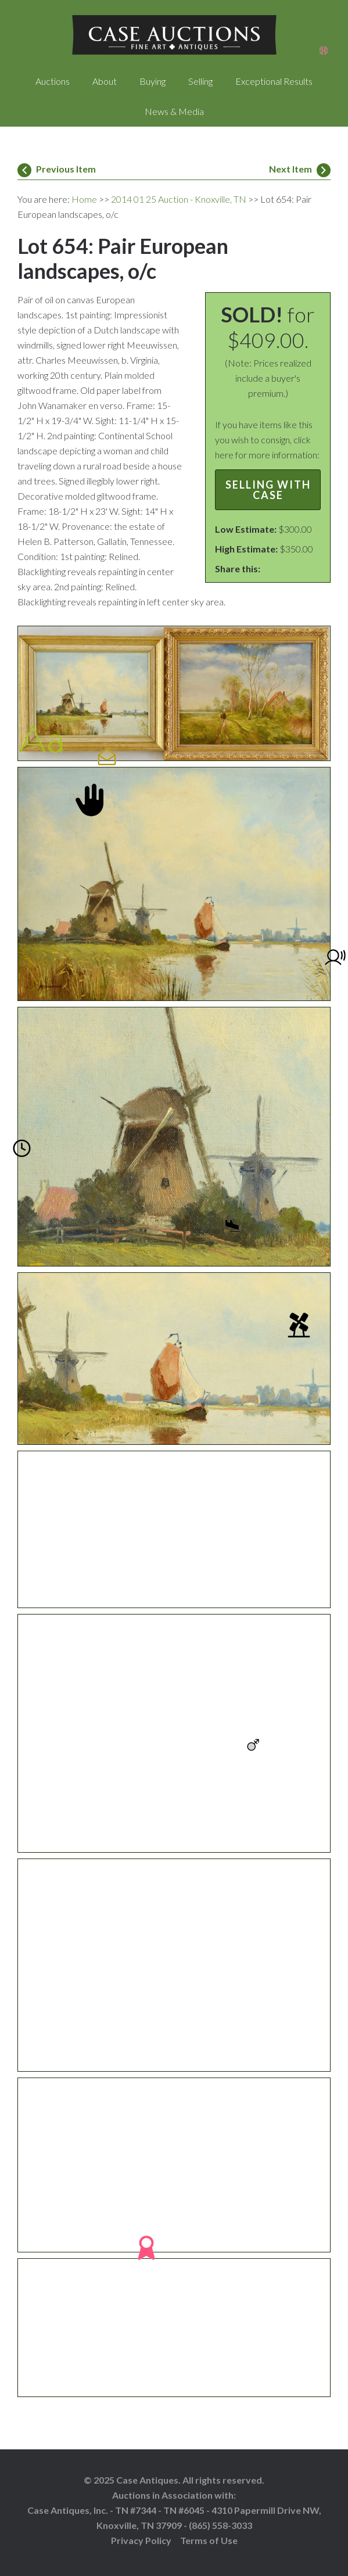 The width and height of the screenshot is (348, 2576). Describe the element at coordinates (335, 957) in the screenshot. I see `user is speaking or broadcasting audio` at that location.